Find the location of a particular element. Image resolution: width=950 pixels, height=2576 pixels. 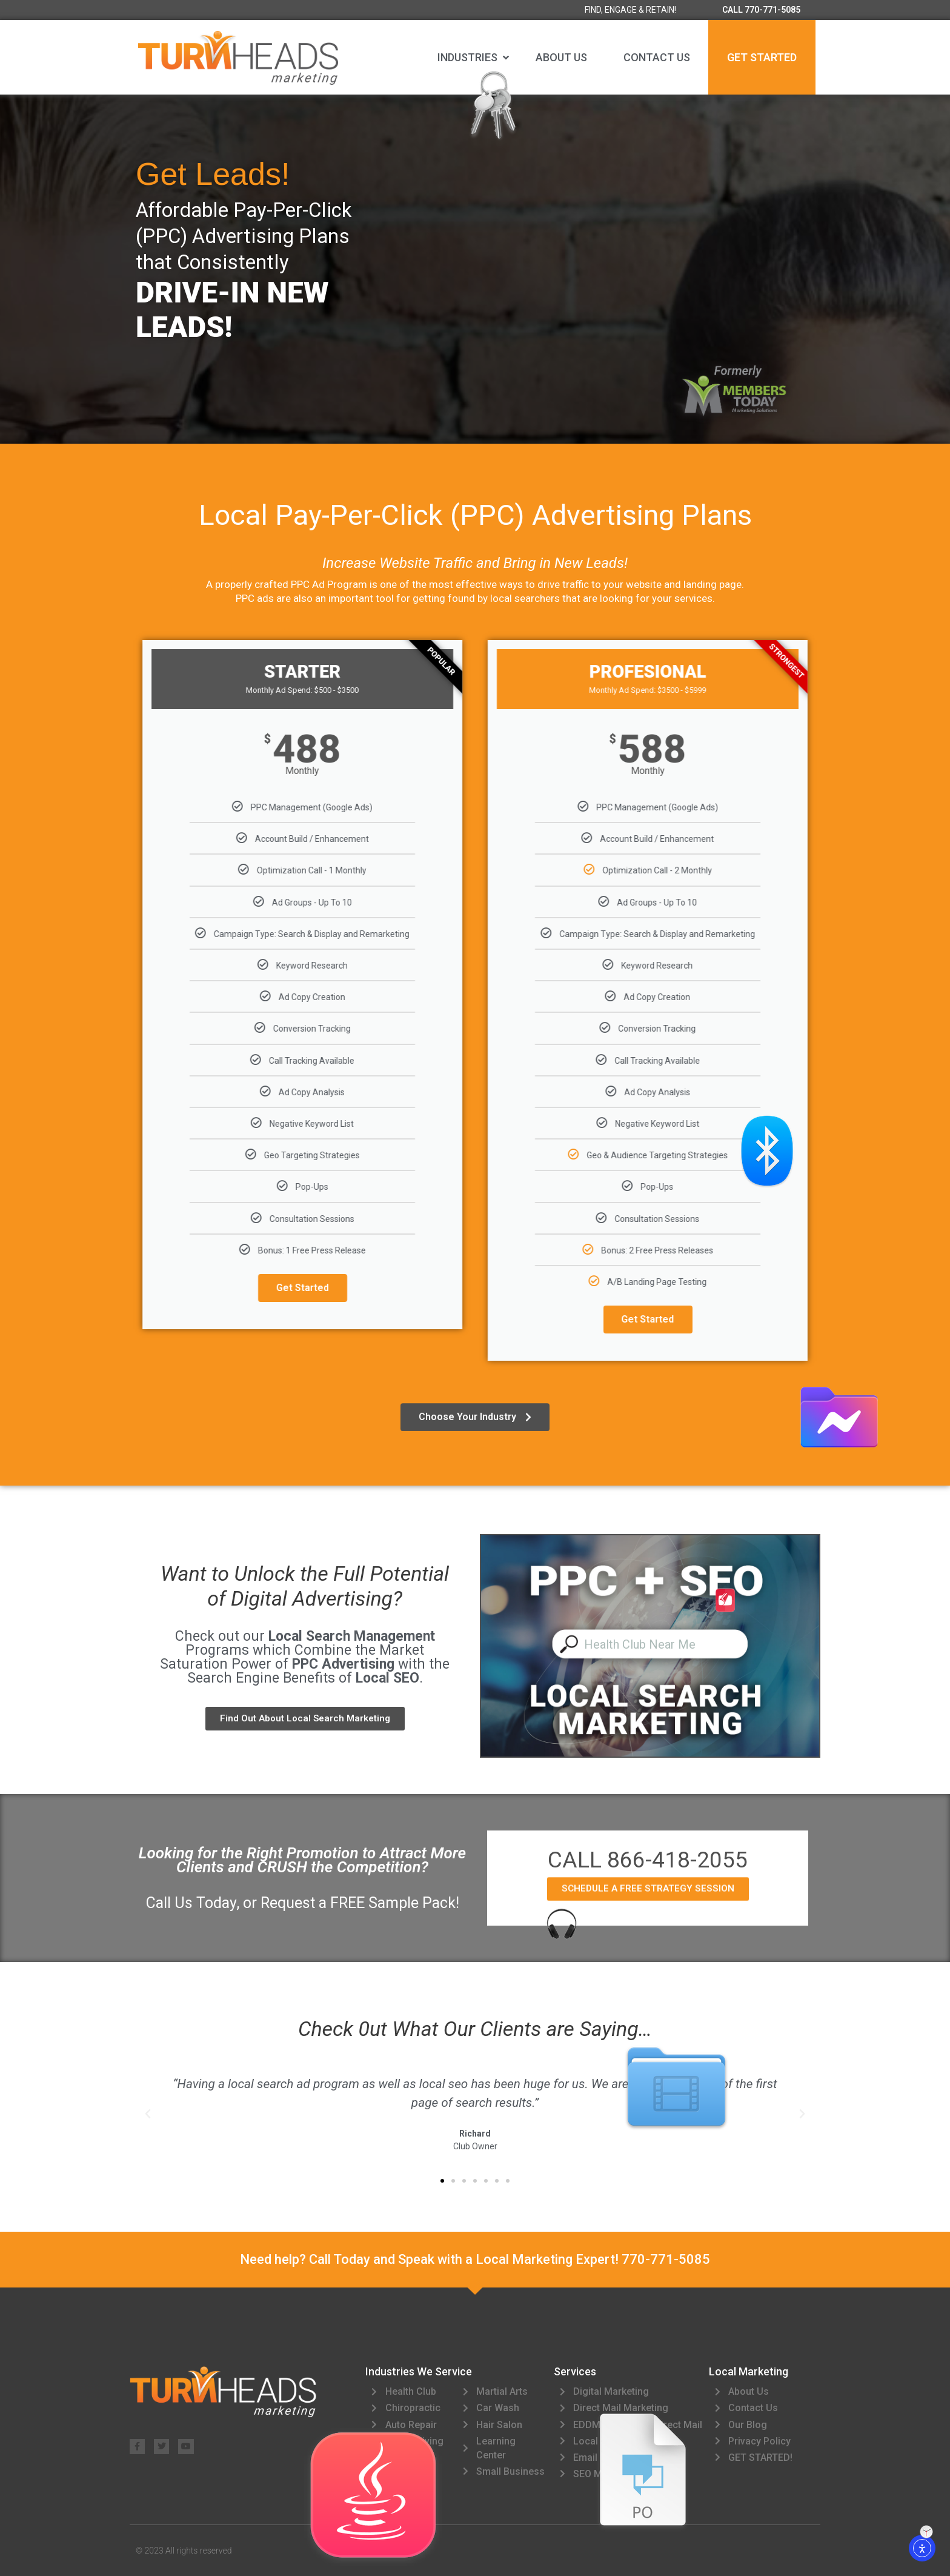

a PO translation file is located at coordinates (643, 2472).